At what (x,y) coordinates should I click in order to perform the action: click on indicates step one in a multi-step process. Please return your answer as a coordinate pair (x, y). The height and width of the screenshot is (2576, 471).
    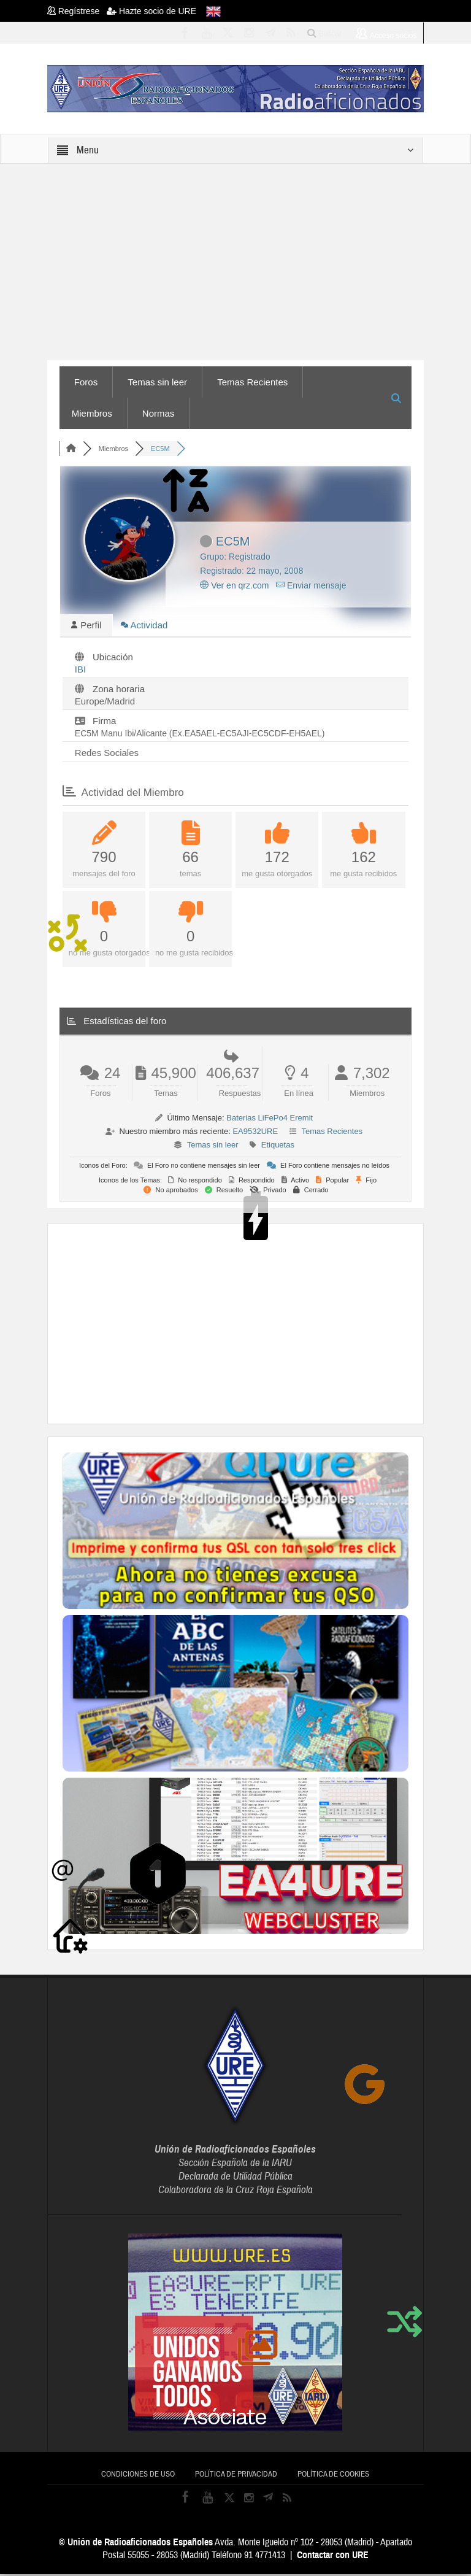
    Looking at the image, I should click on (158, 1873).